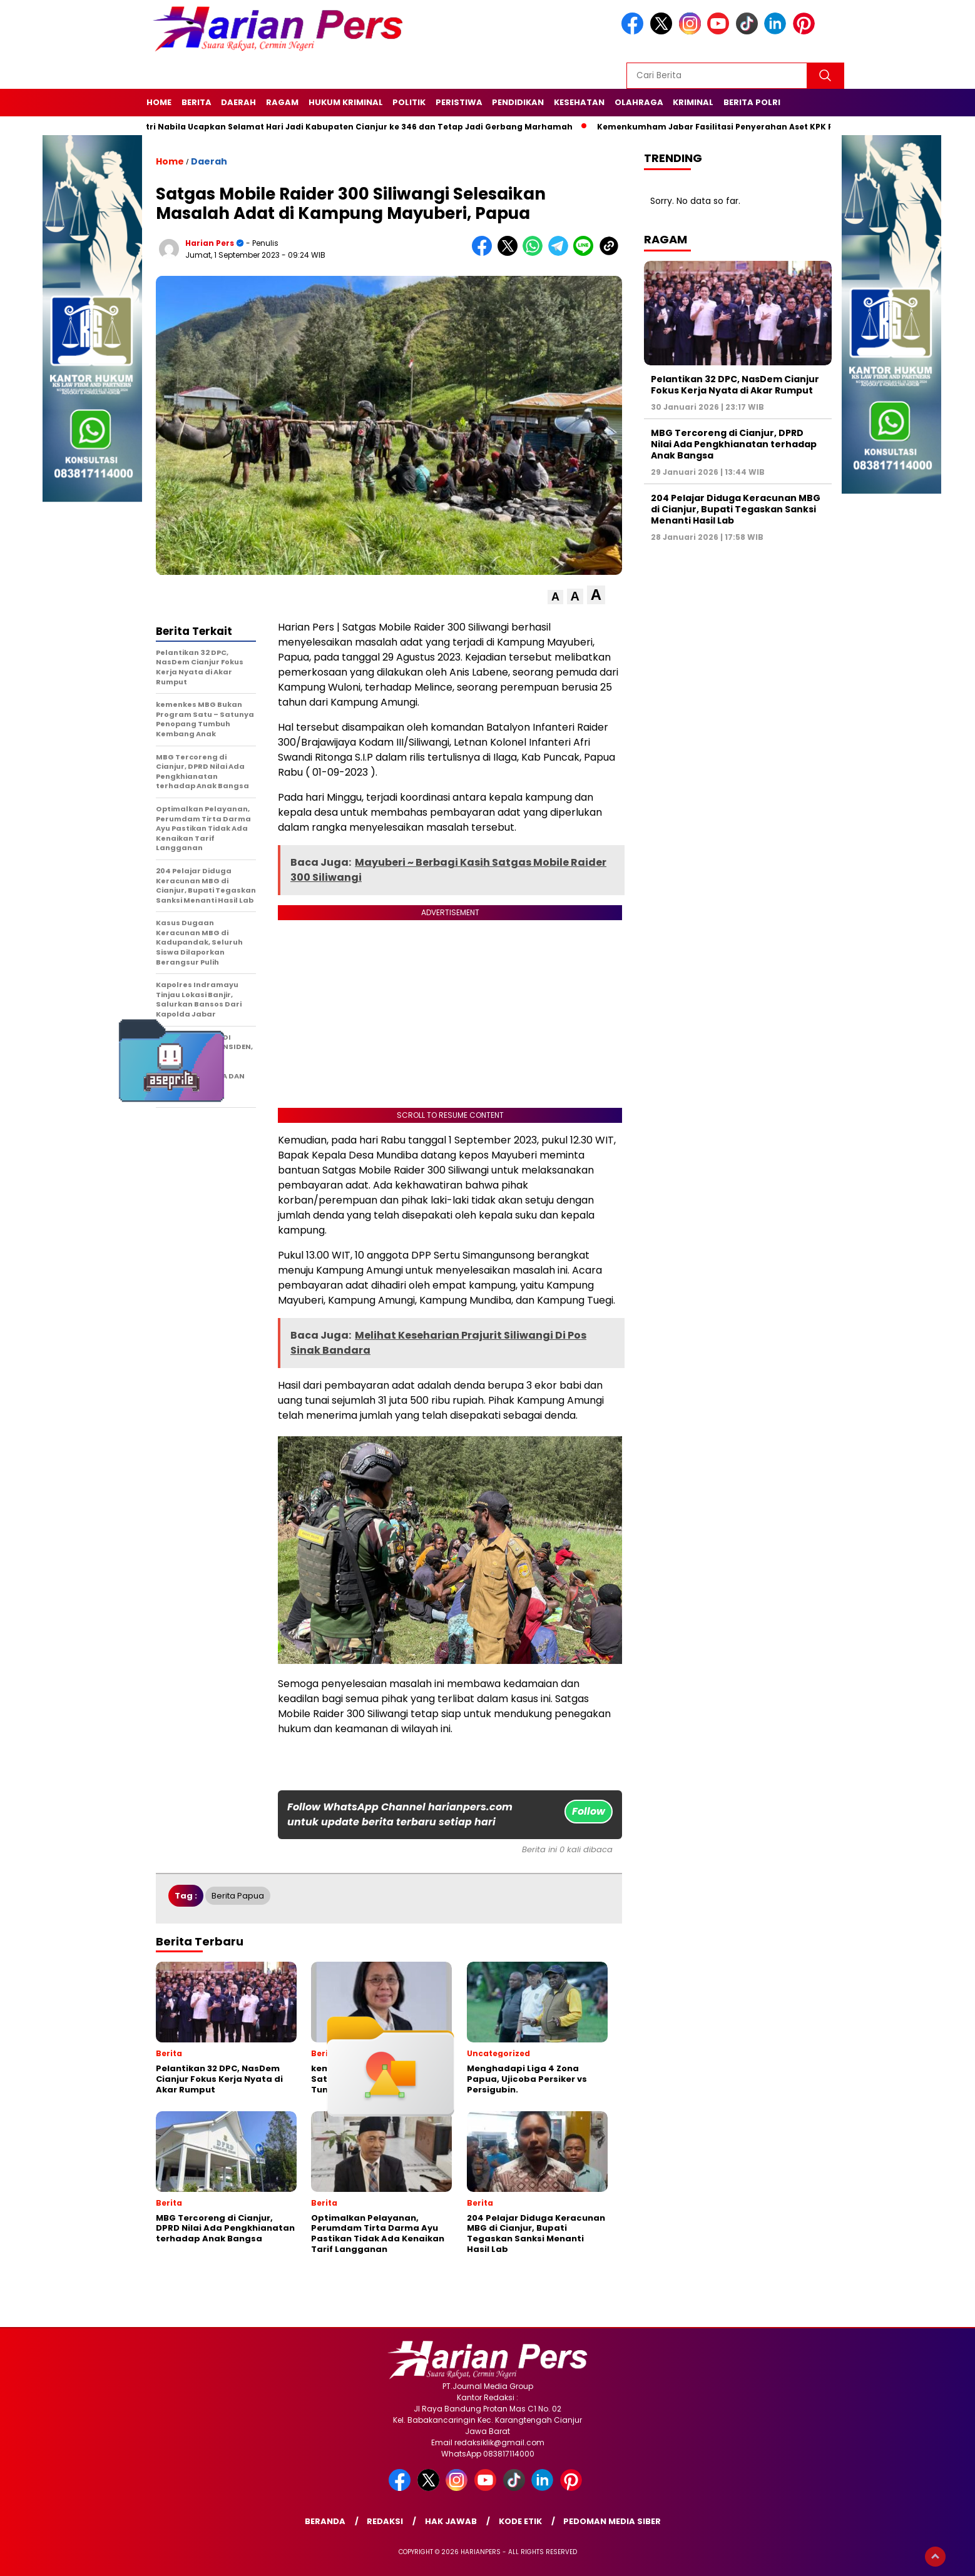 This screenshot has height=2576, width=975. I want to click on access your music library, so click(615, 169).